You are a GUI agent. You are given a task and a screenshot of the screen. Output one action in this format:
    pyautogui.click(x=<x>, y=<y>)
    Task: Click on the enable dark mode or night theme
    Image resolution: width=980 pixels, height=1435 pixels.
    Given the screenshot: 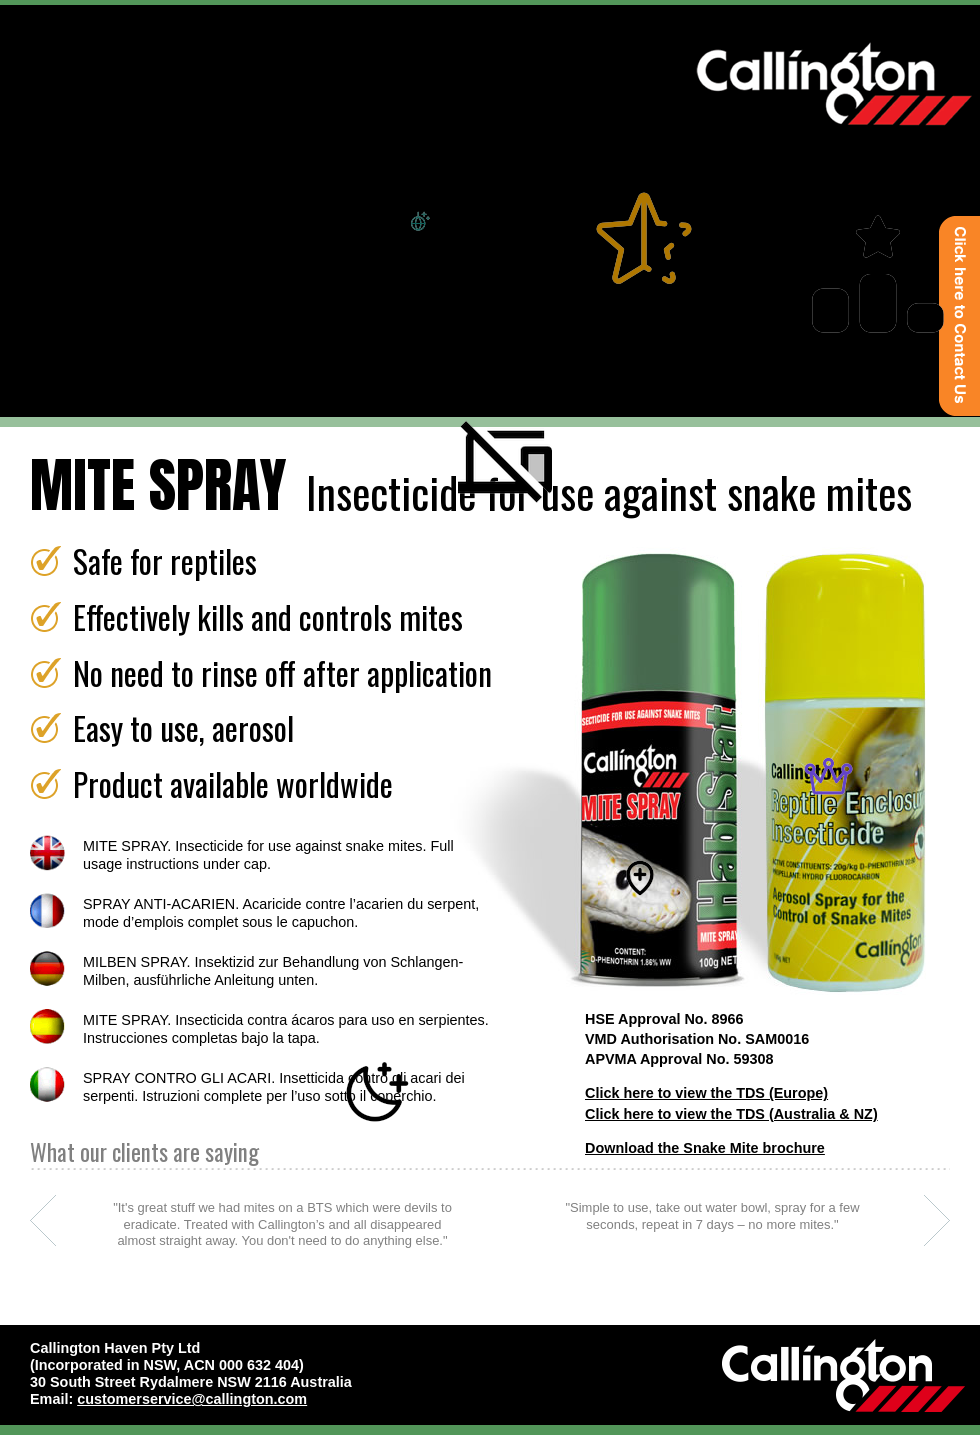 What is the action you would take?
    pyautogui.click(x=375, y=1093)
    